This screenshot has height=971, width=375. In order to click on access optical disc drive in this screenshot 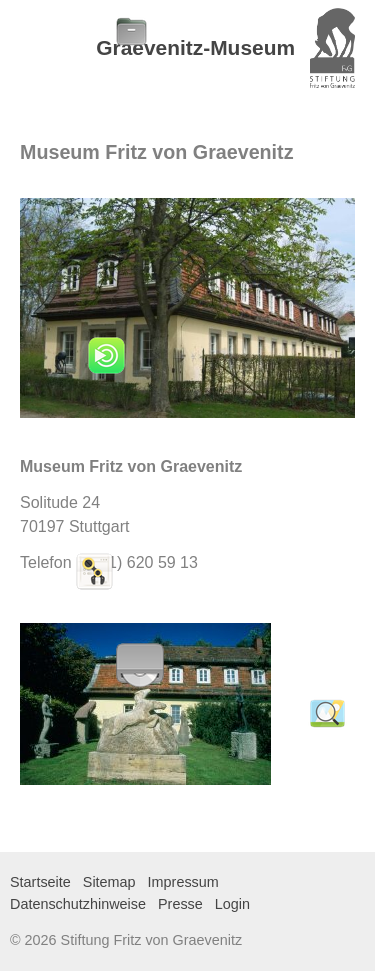, I will do `click(140, 663)`.